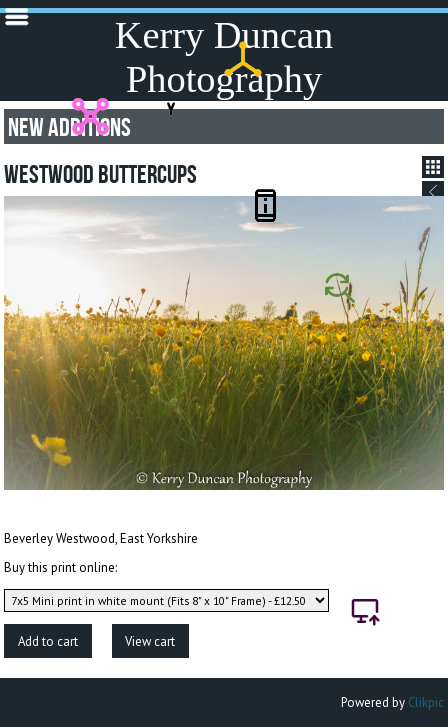 This screenshot has height=727, width=448. Describe the element at coordinates (365, 611) in the screenshot. I see `upload content to desktop` at that location.